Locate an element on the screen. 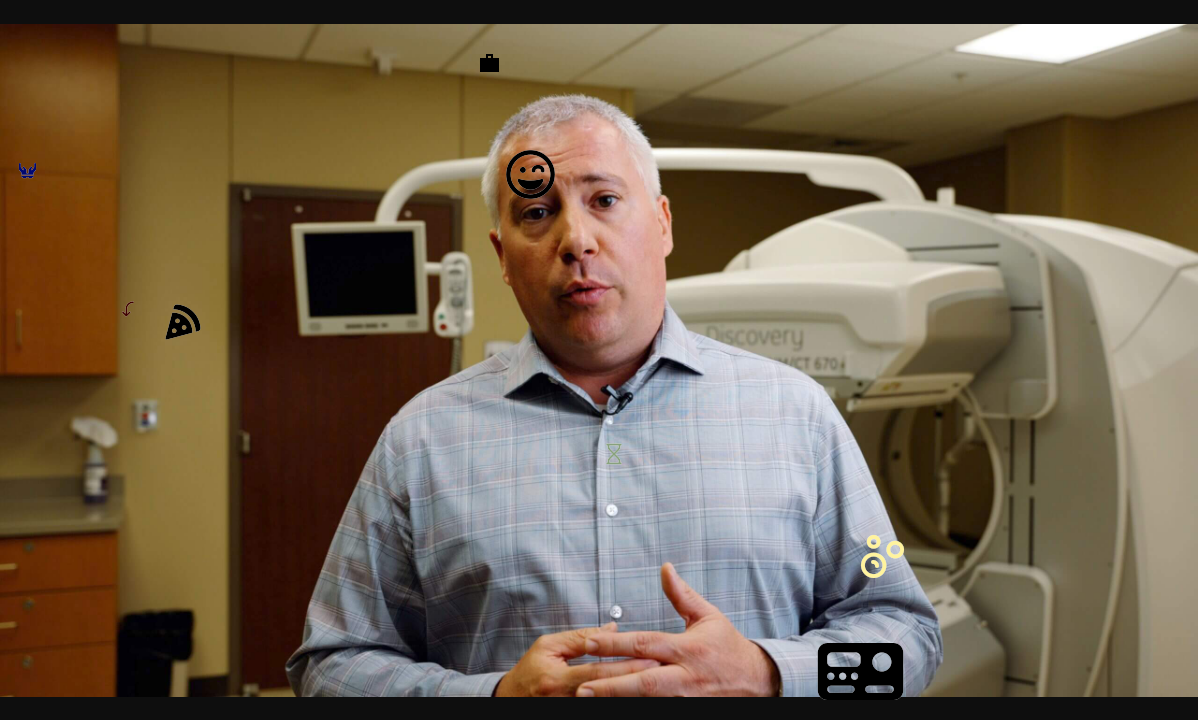 Image resolution: width=1198 pixels, height=720 pixels. access work-related files or documents is located at coordinates (489, 63).